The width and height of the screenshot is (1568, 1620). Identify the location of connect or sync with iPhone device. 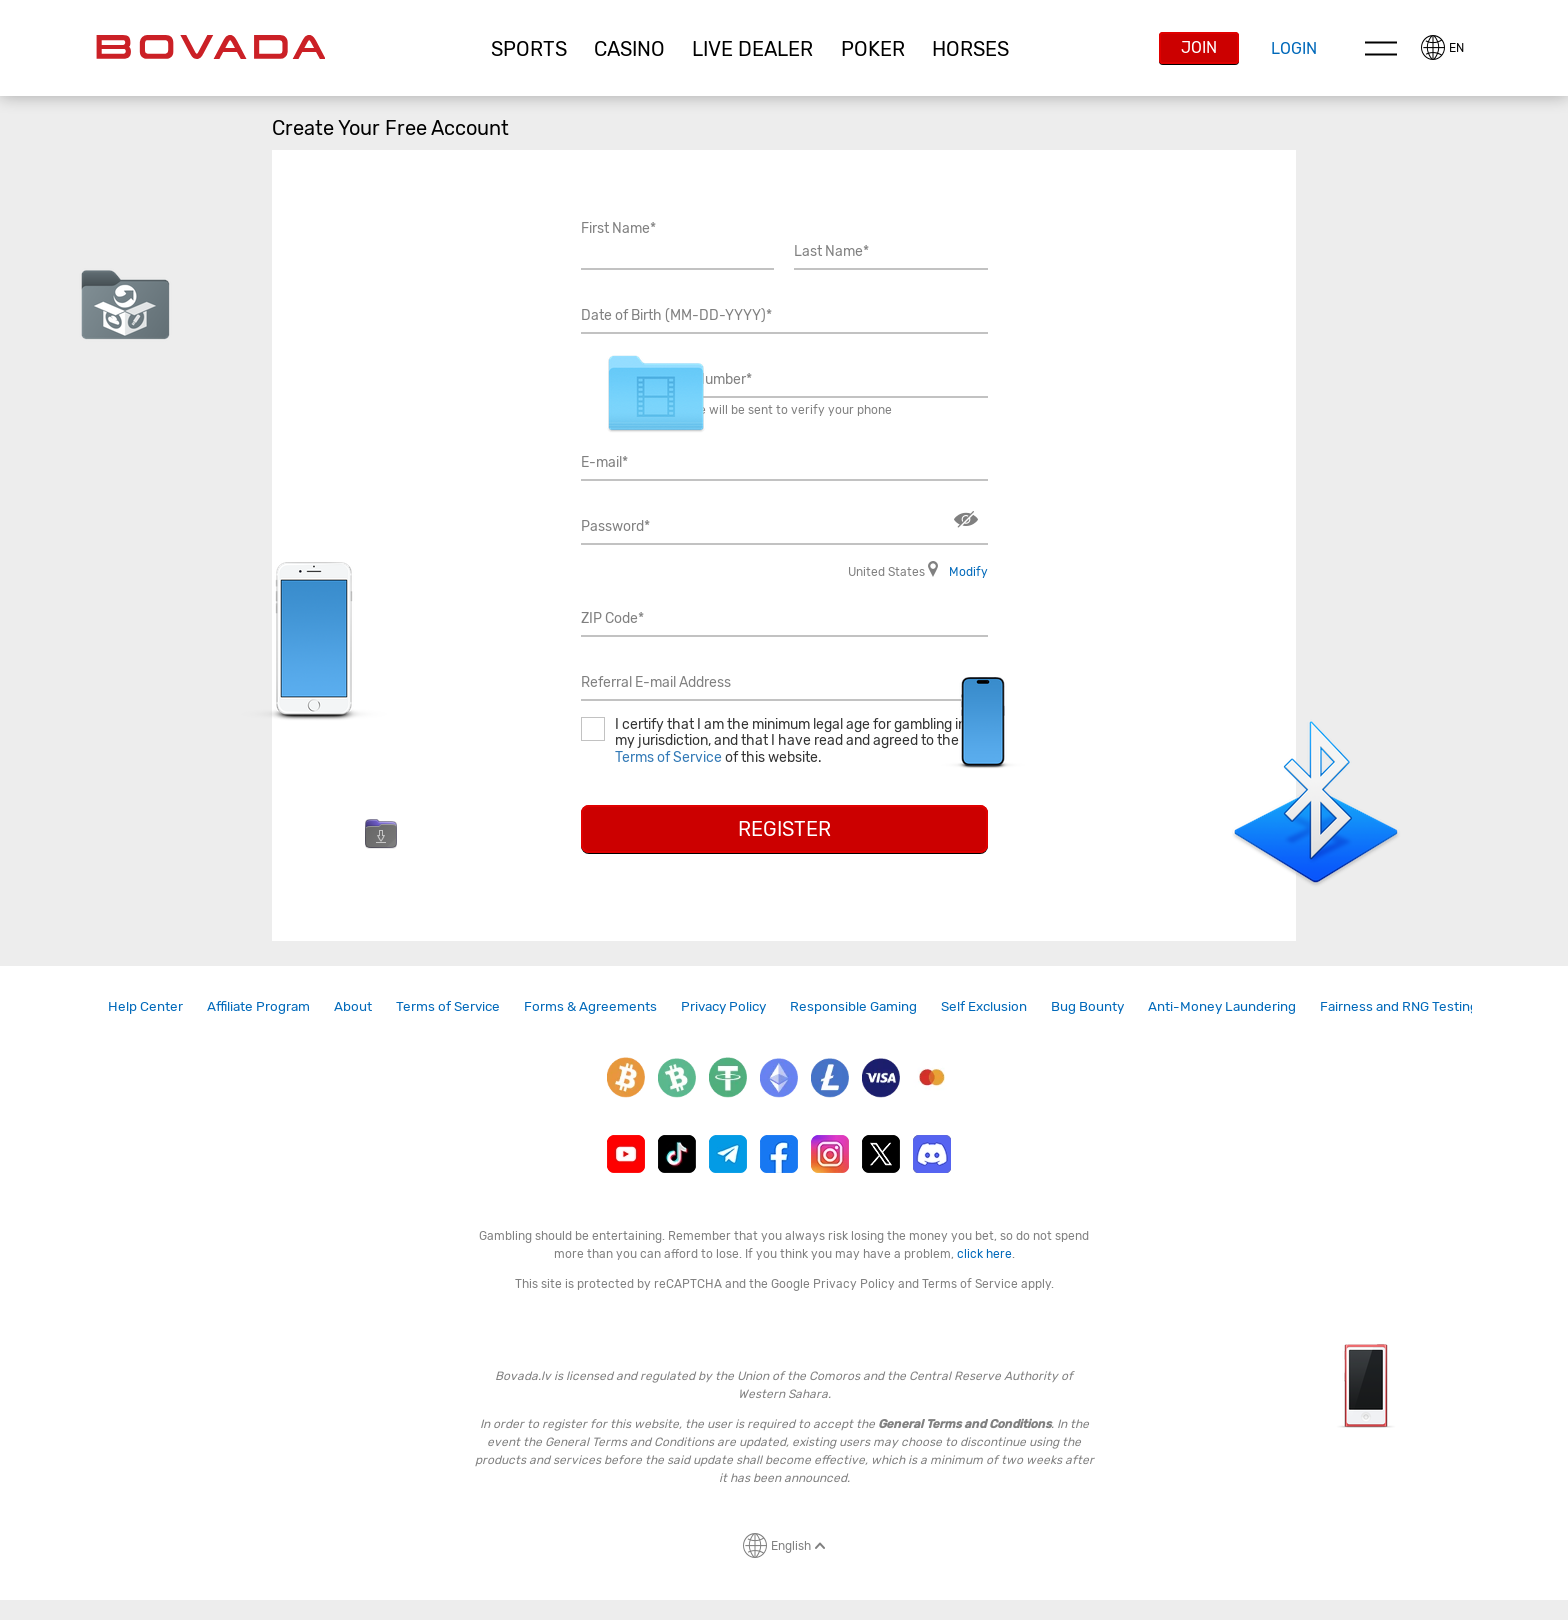
(314, 641).